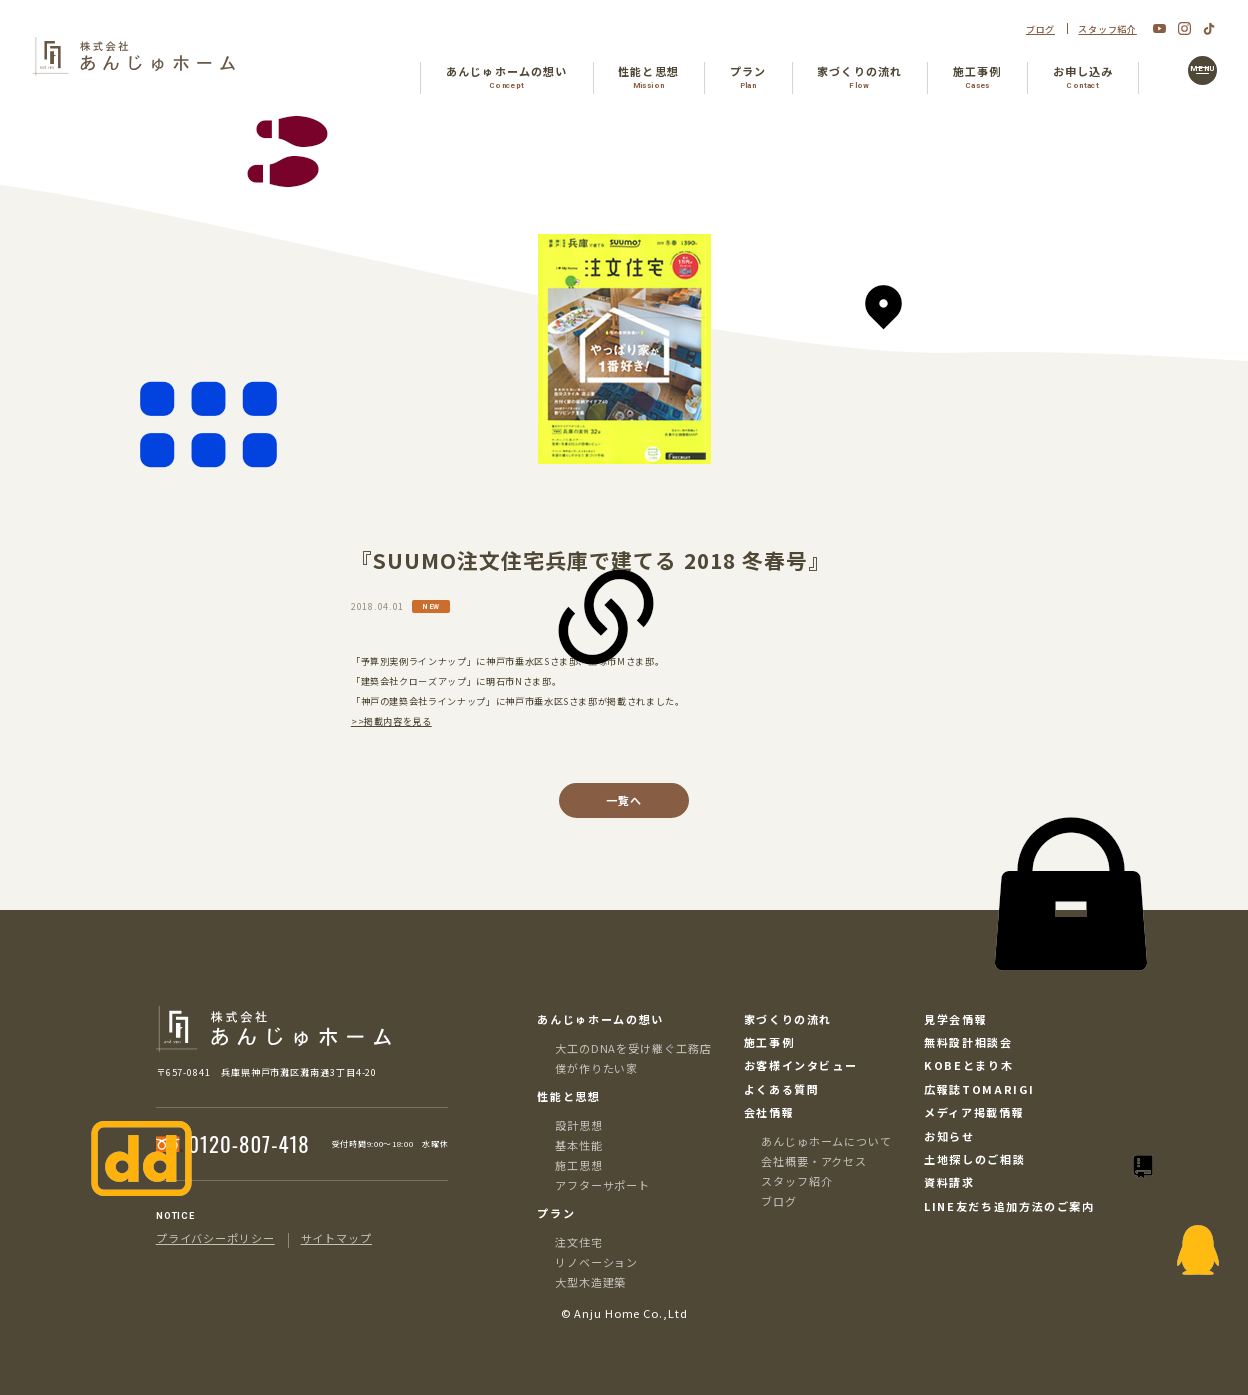 This screenshot has height=1395, width=1248. Describe the element at coordinates (208, 424) in the screenshot. I see `switch to grid view layout` at that location.